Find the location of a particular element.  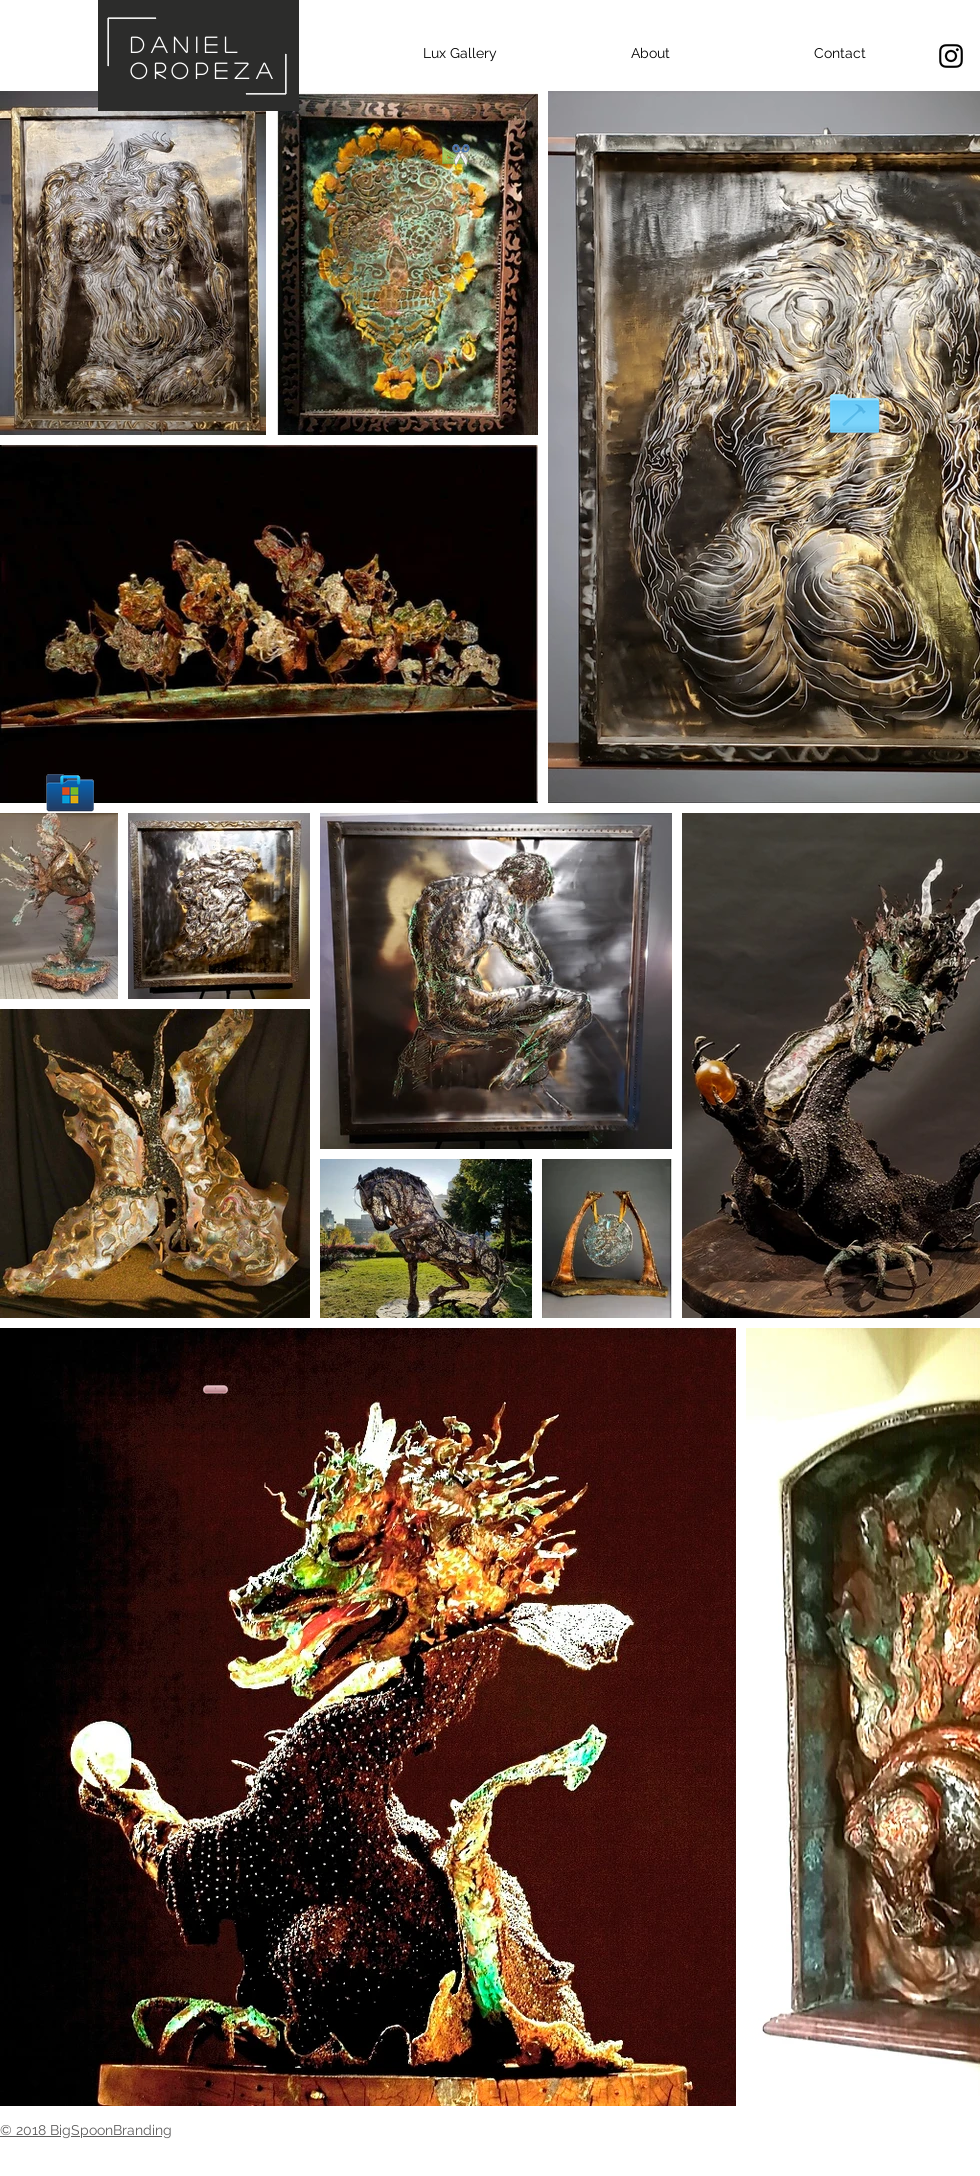

open developer tools and resources folder is located at coordinates (854, 413).